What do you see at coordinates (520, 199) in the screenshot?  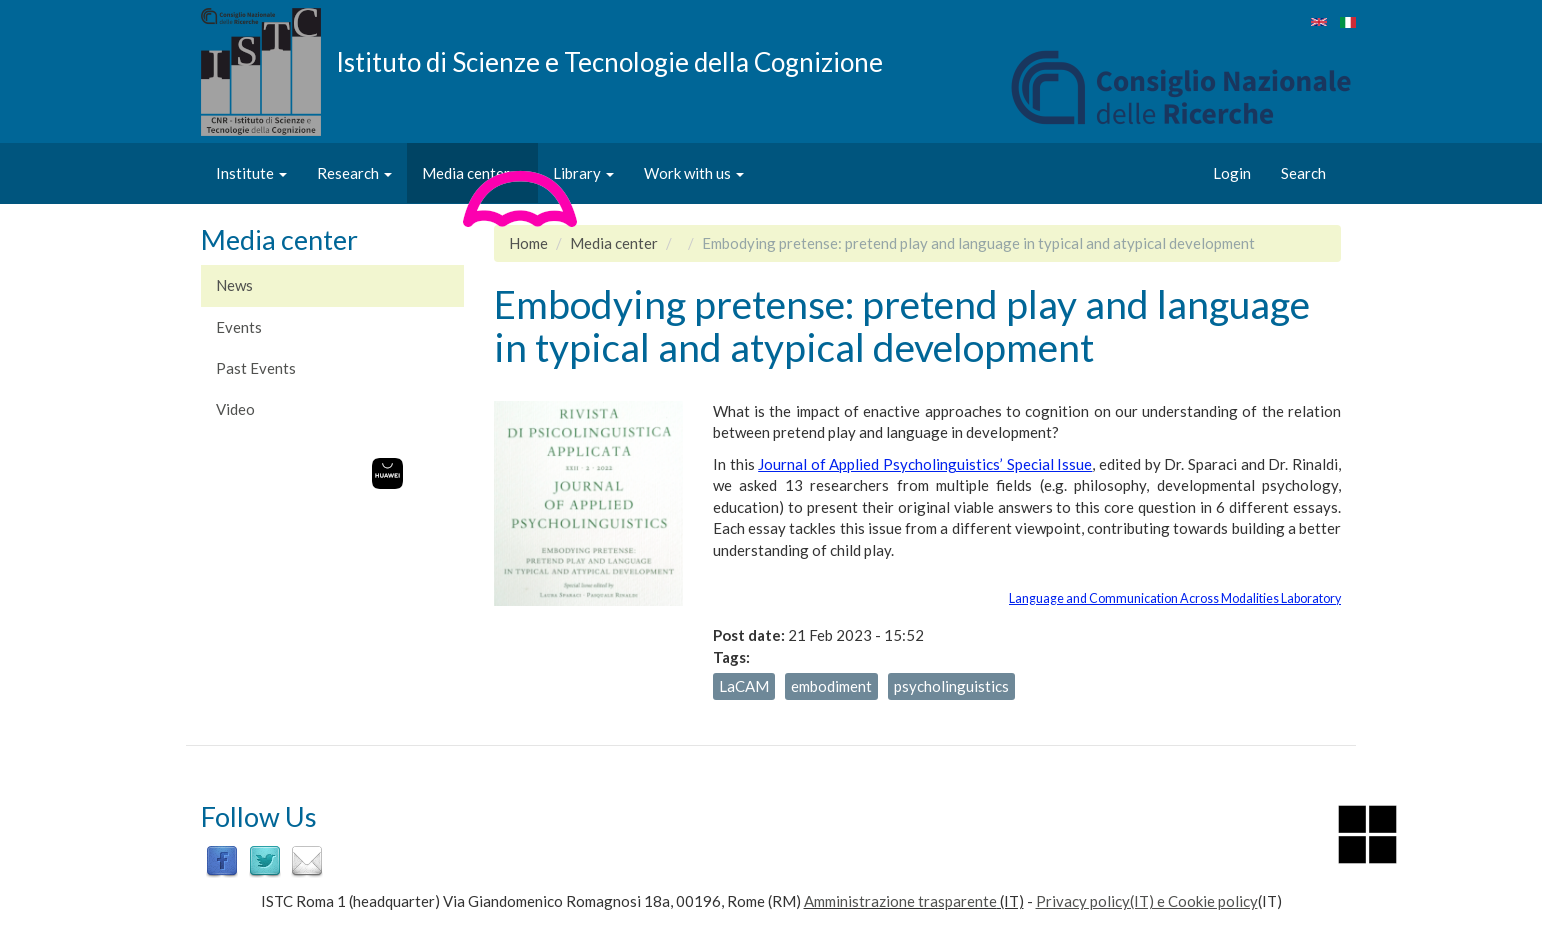 I see `open umbrel home server dashboard` at bounding box center [520, 199].